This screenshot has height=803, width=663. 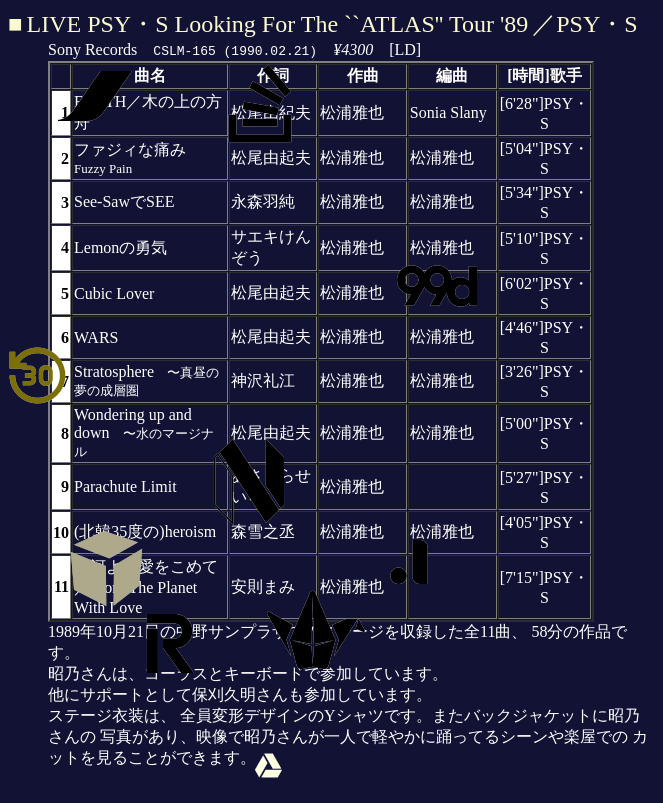 I want to click on open padlet app, so click(x=316, y=630).